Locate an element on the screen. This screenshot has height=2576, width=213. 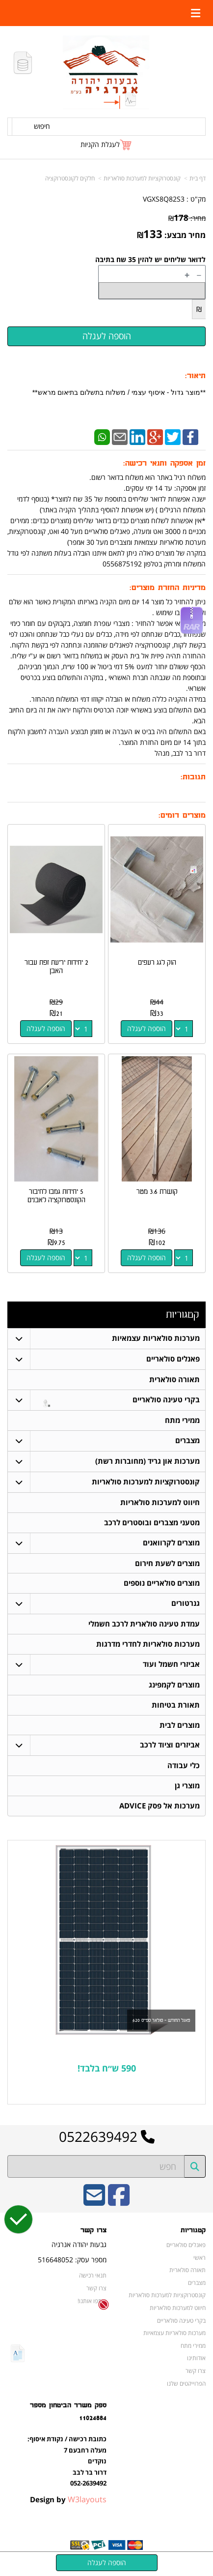
delete selected item is located at coordinates (104, 2305).